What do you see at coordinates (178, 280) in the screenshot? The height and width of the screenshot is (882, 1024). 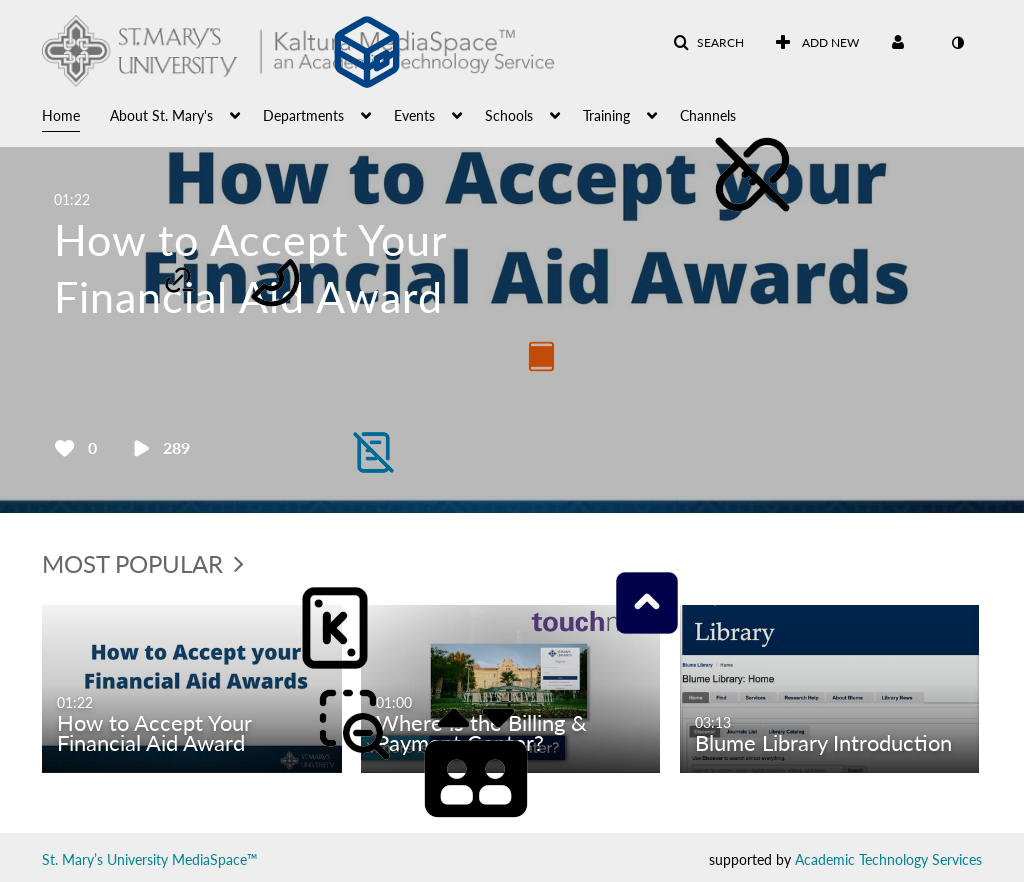 I see `remove a link or hyperlink` at bounding box center [178, 280].